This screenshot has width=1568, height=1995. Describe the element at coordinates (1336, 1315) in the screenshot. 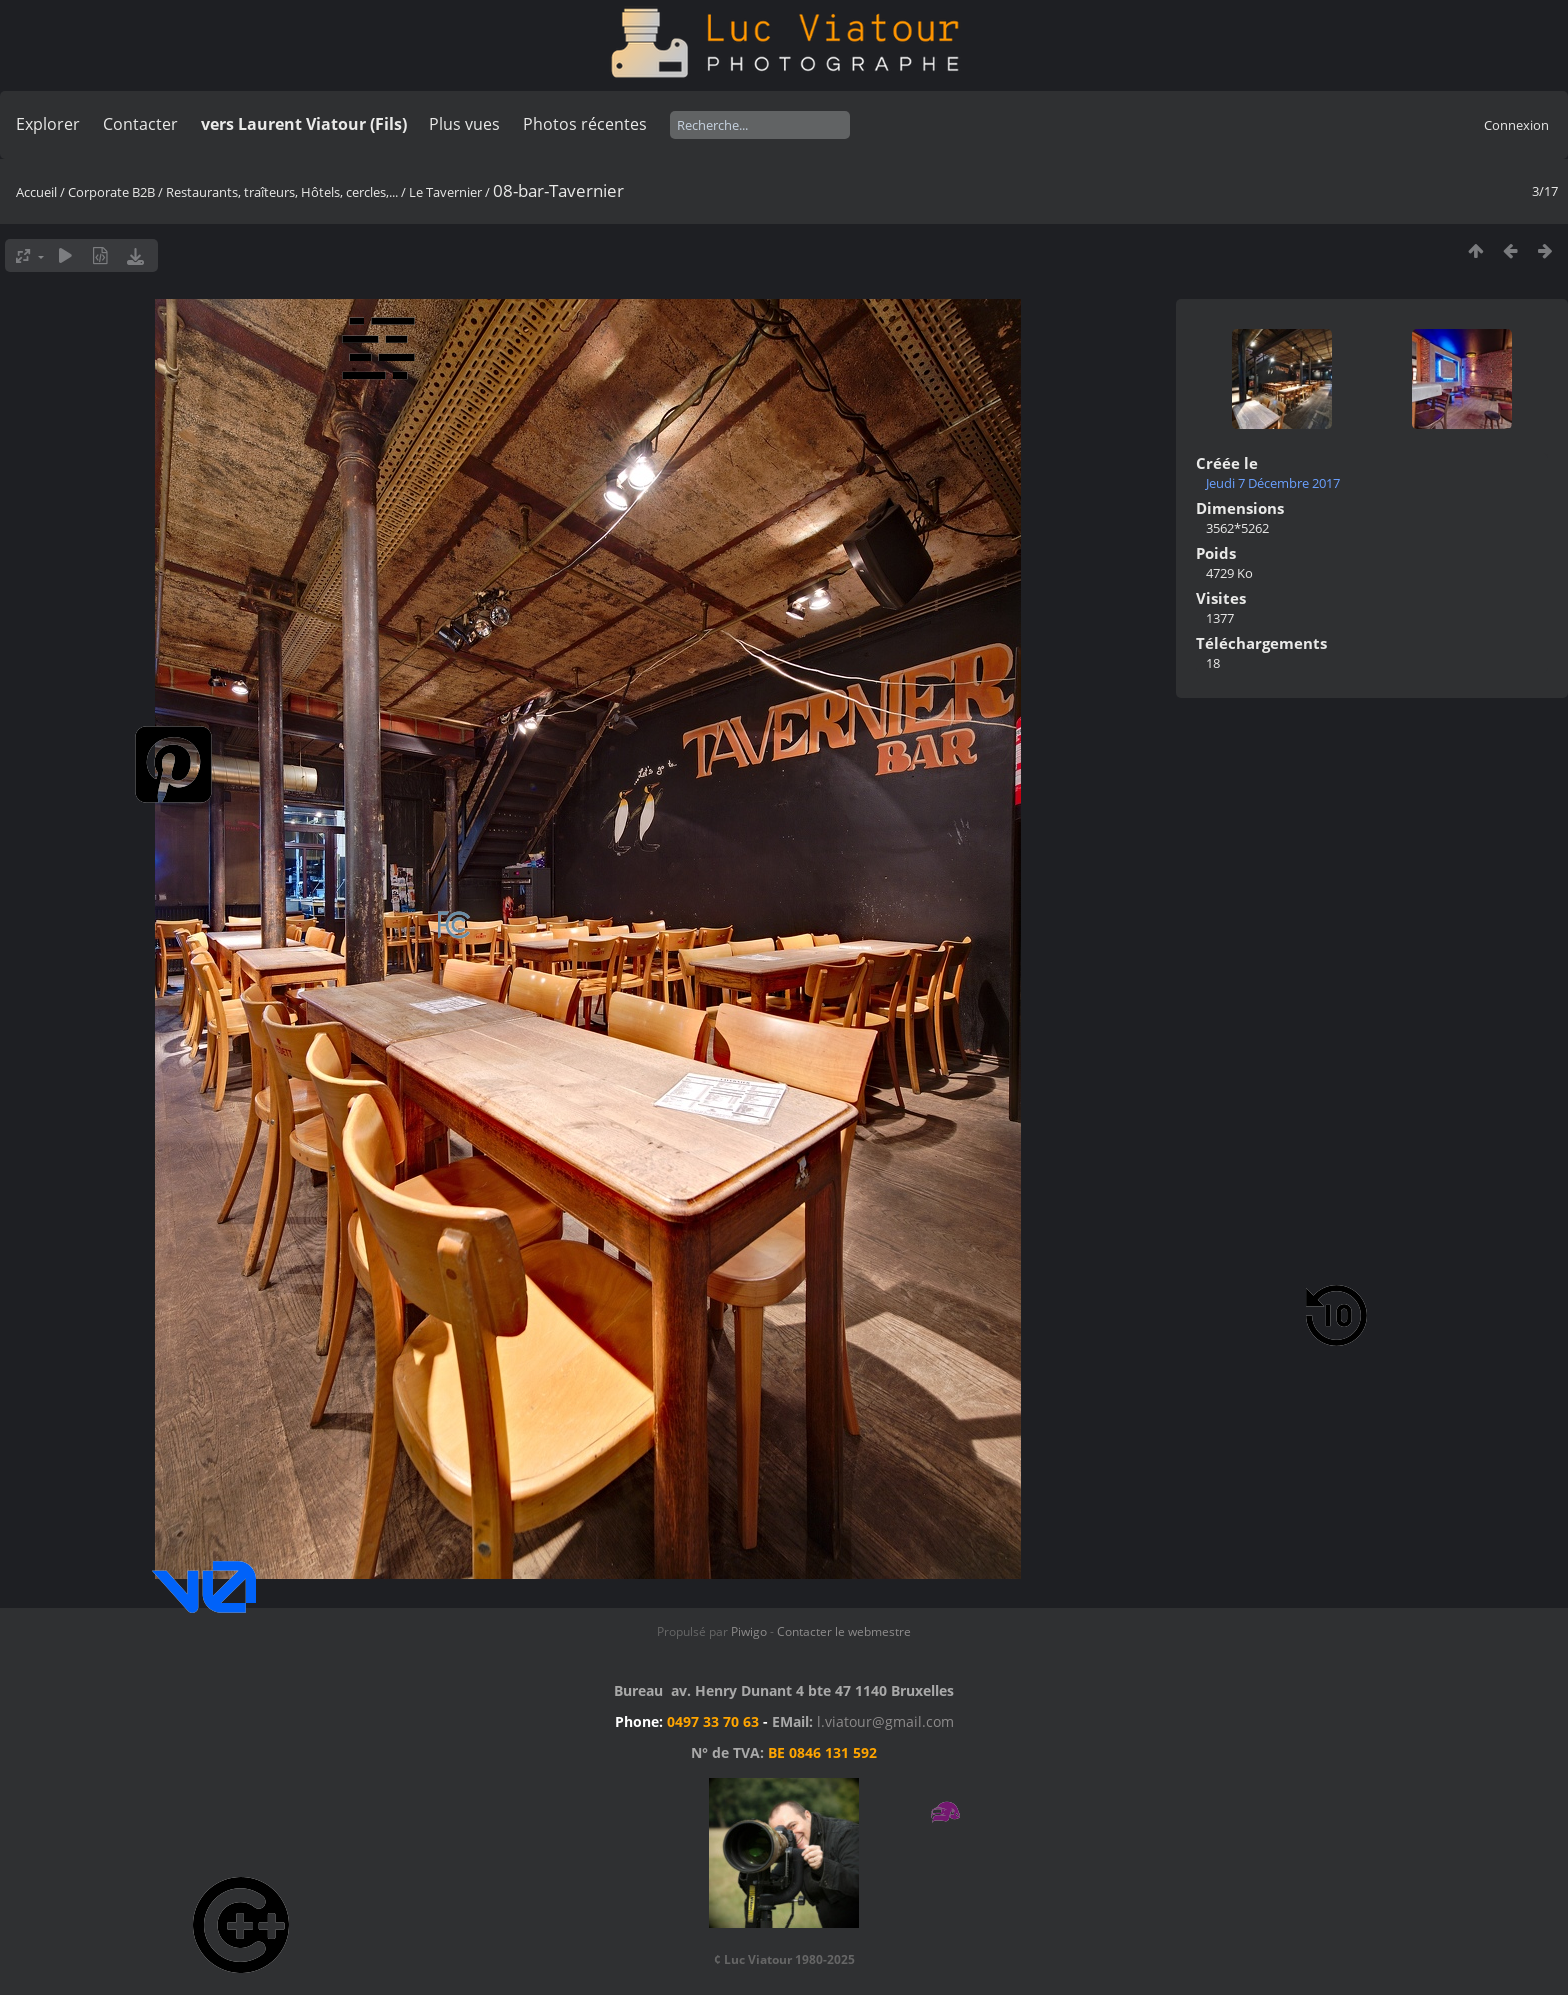

I see `skip back 10 seconds in media playback` at that location.